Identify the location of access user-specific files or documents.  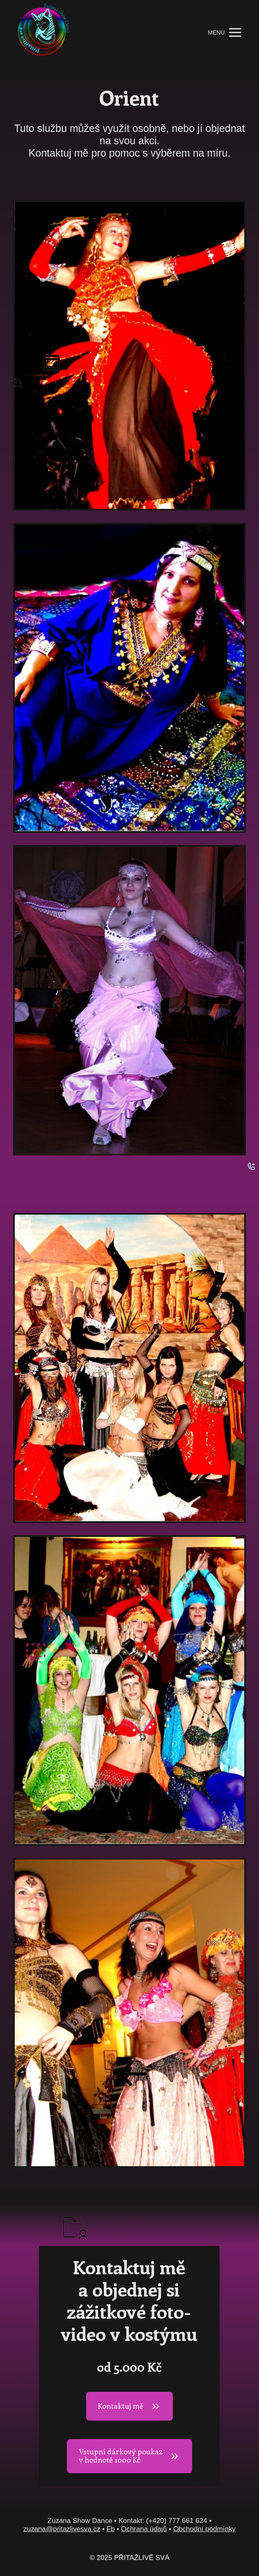
(75, 2227).